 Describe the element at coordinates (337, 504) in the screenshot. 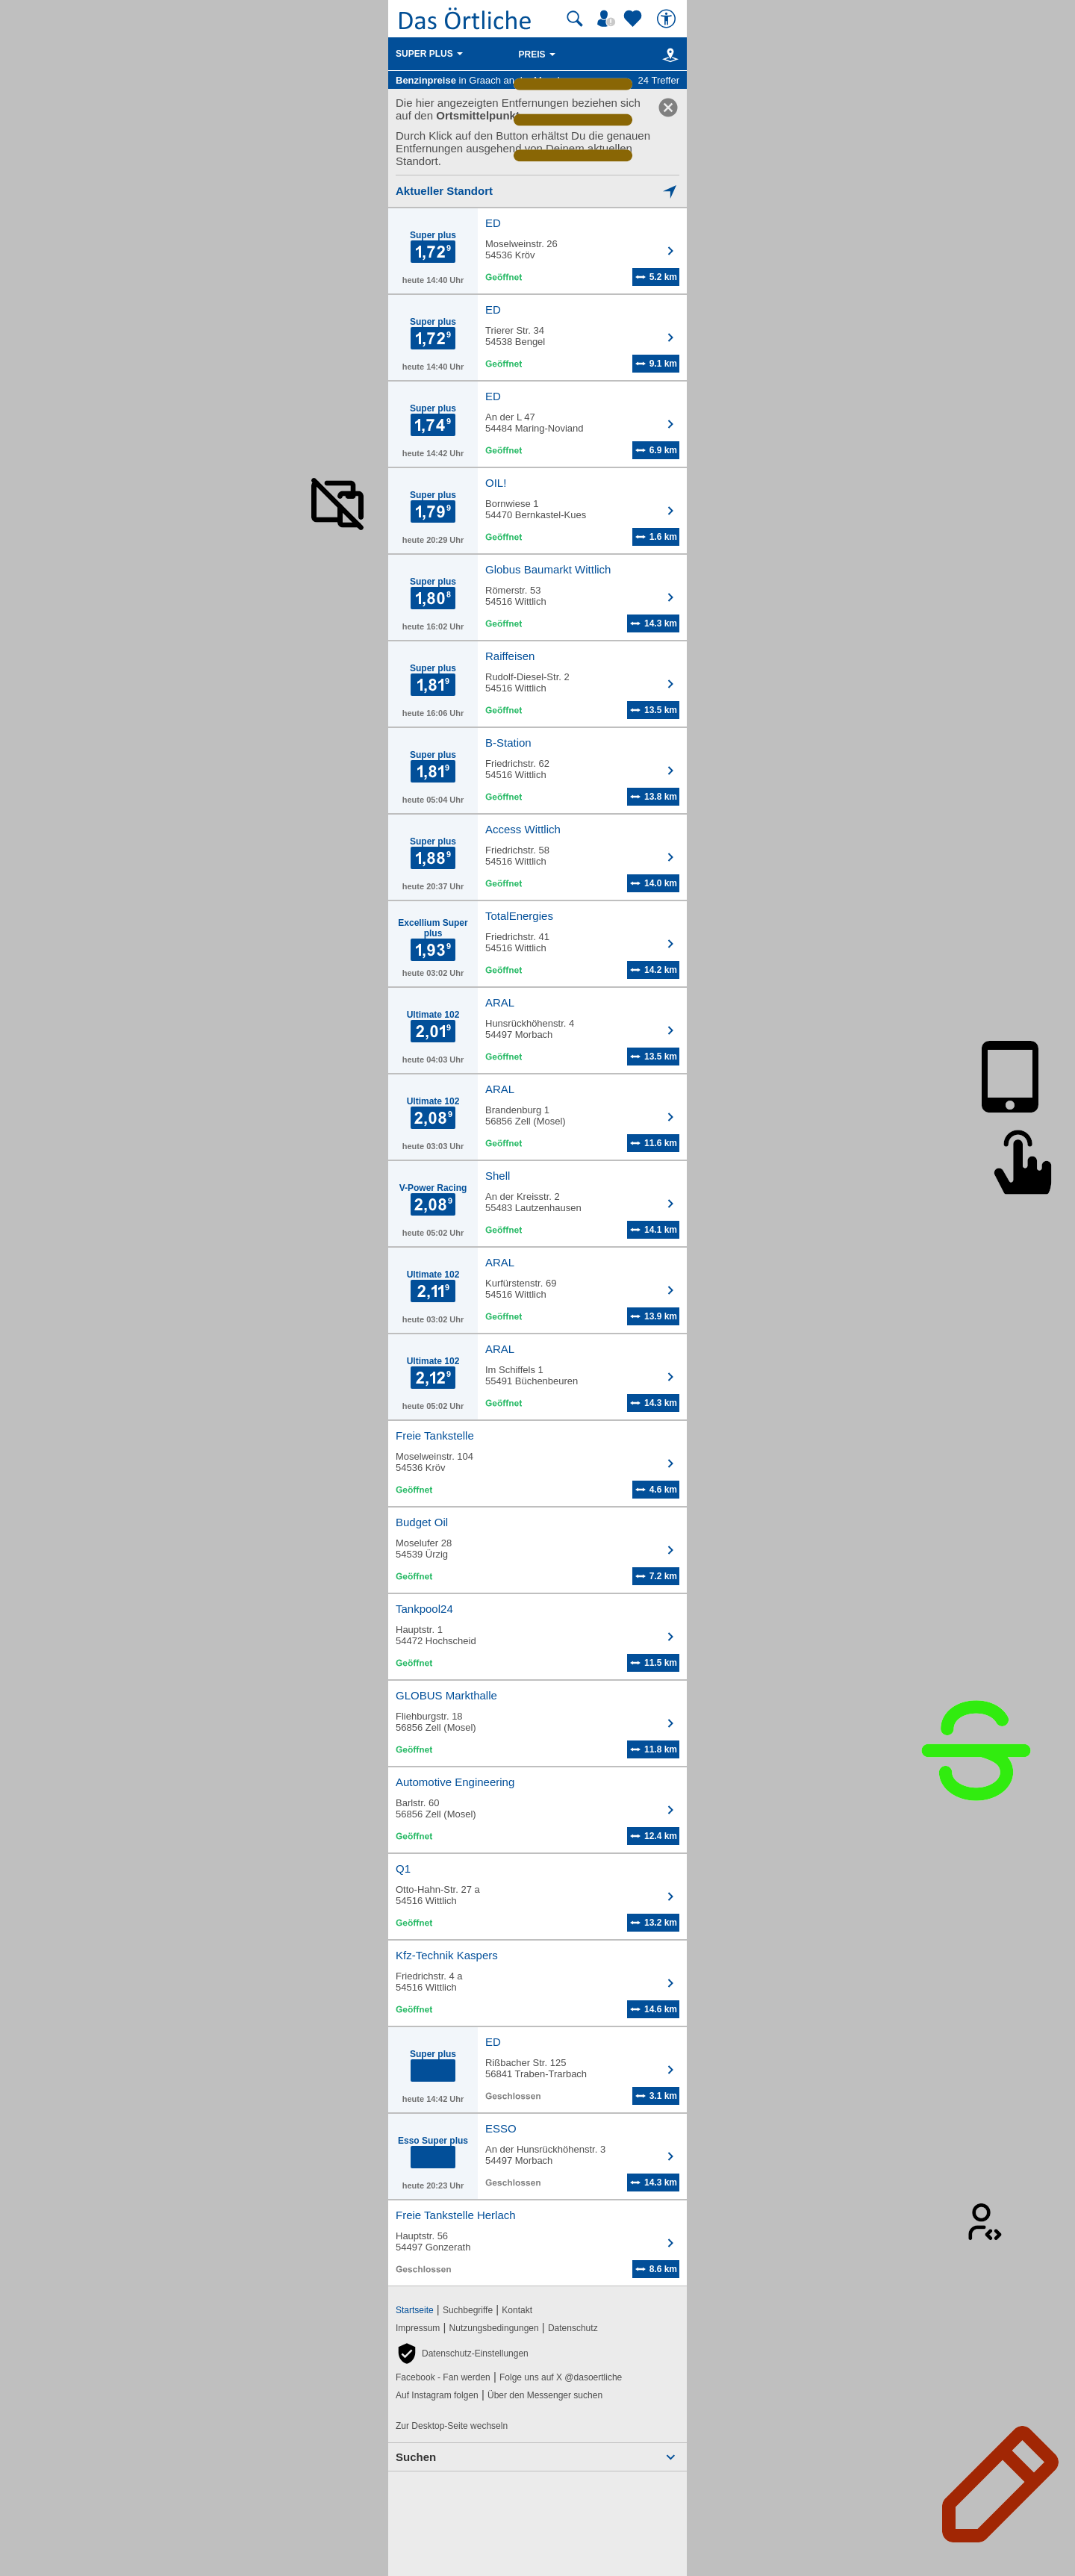

I see `devices are disconnected or unavailable` at that location.